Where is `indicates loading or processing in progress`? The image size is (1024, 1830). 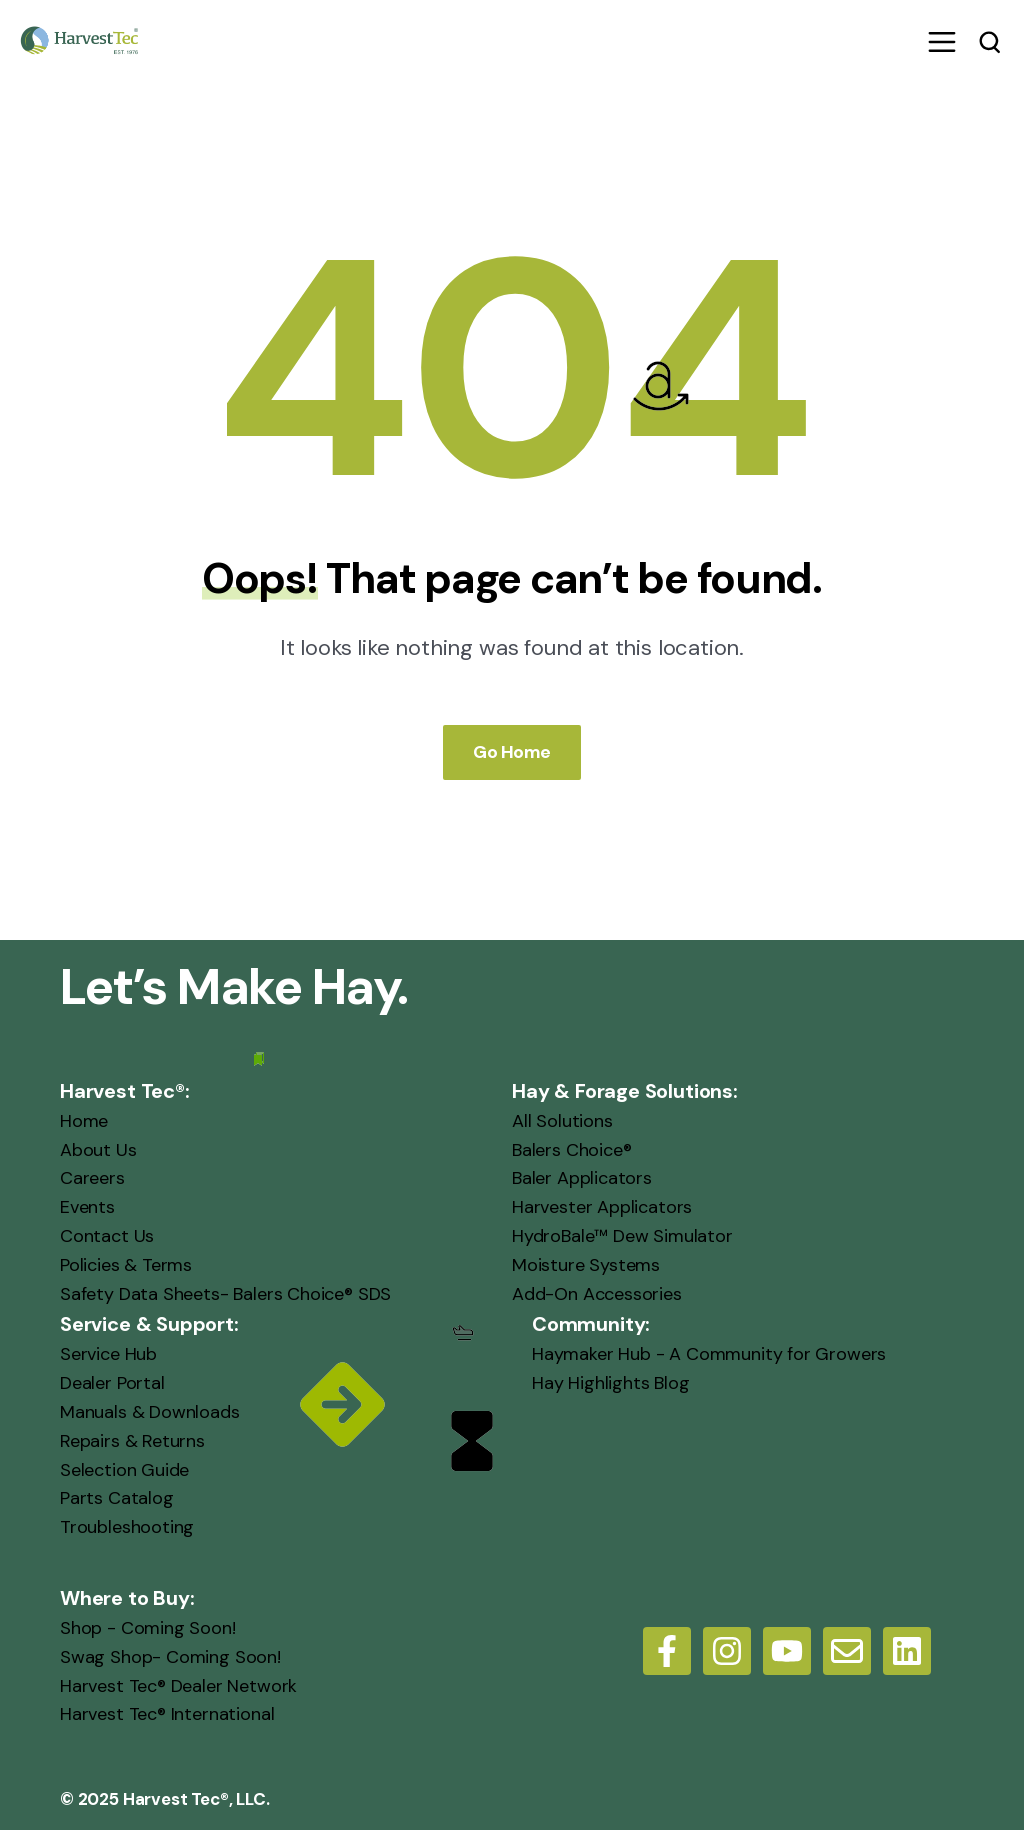
indicates loading or processing in progress is located at coordinates (472, 1441).